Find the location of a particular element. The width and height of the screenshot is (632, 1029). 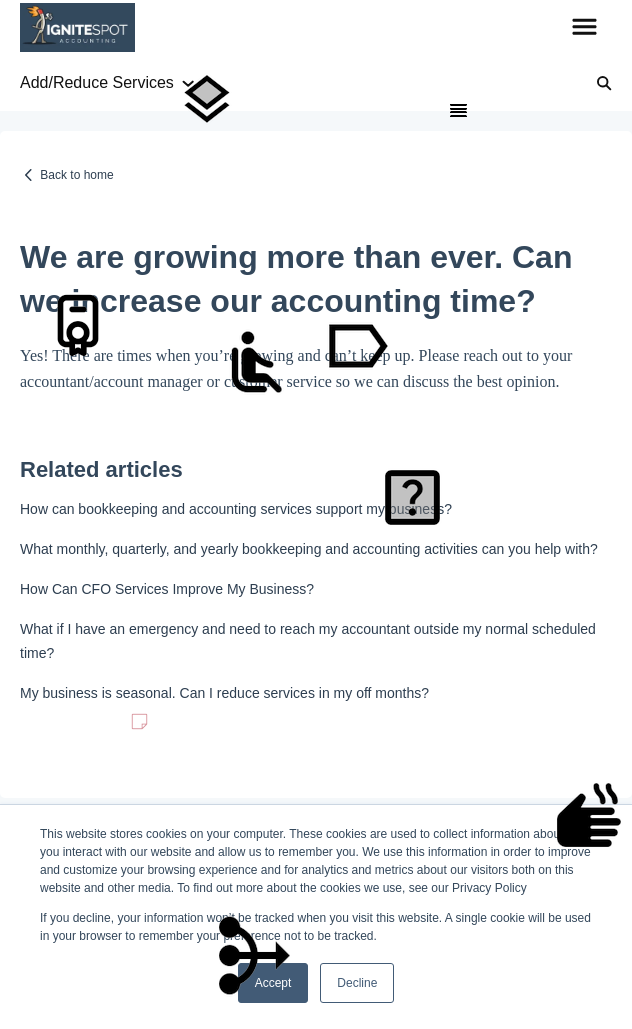

open navigation menu is located at coordinates (458, 110).